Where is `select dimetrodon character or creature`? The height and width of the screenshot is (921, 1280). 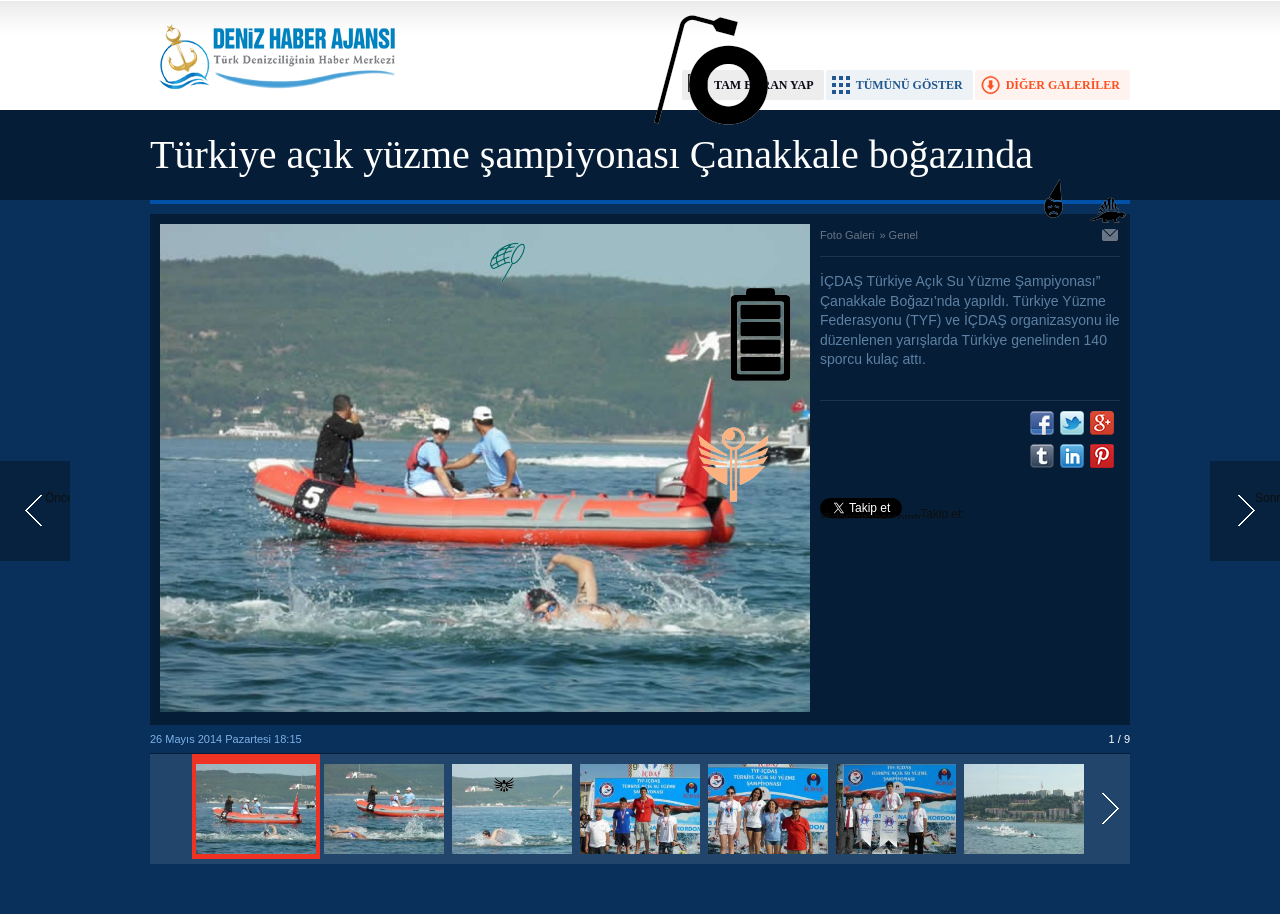
select dimetrodon character or creature is located at coordinates (1108, 210).